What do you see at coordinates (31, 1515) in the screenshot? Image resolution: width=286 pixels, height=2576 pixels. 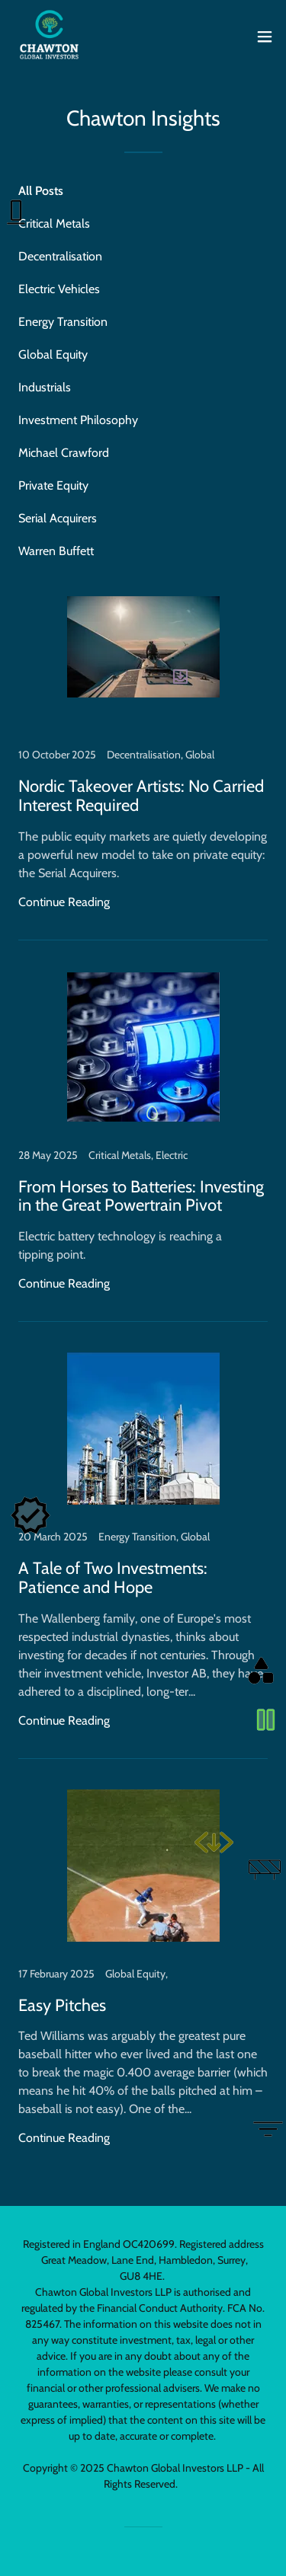 I see `indicates a verified account or profile` at bounding box center [31, 1515].